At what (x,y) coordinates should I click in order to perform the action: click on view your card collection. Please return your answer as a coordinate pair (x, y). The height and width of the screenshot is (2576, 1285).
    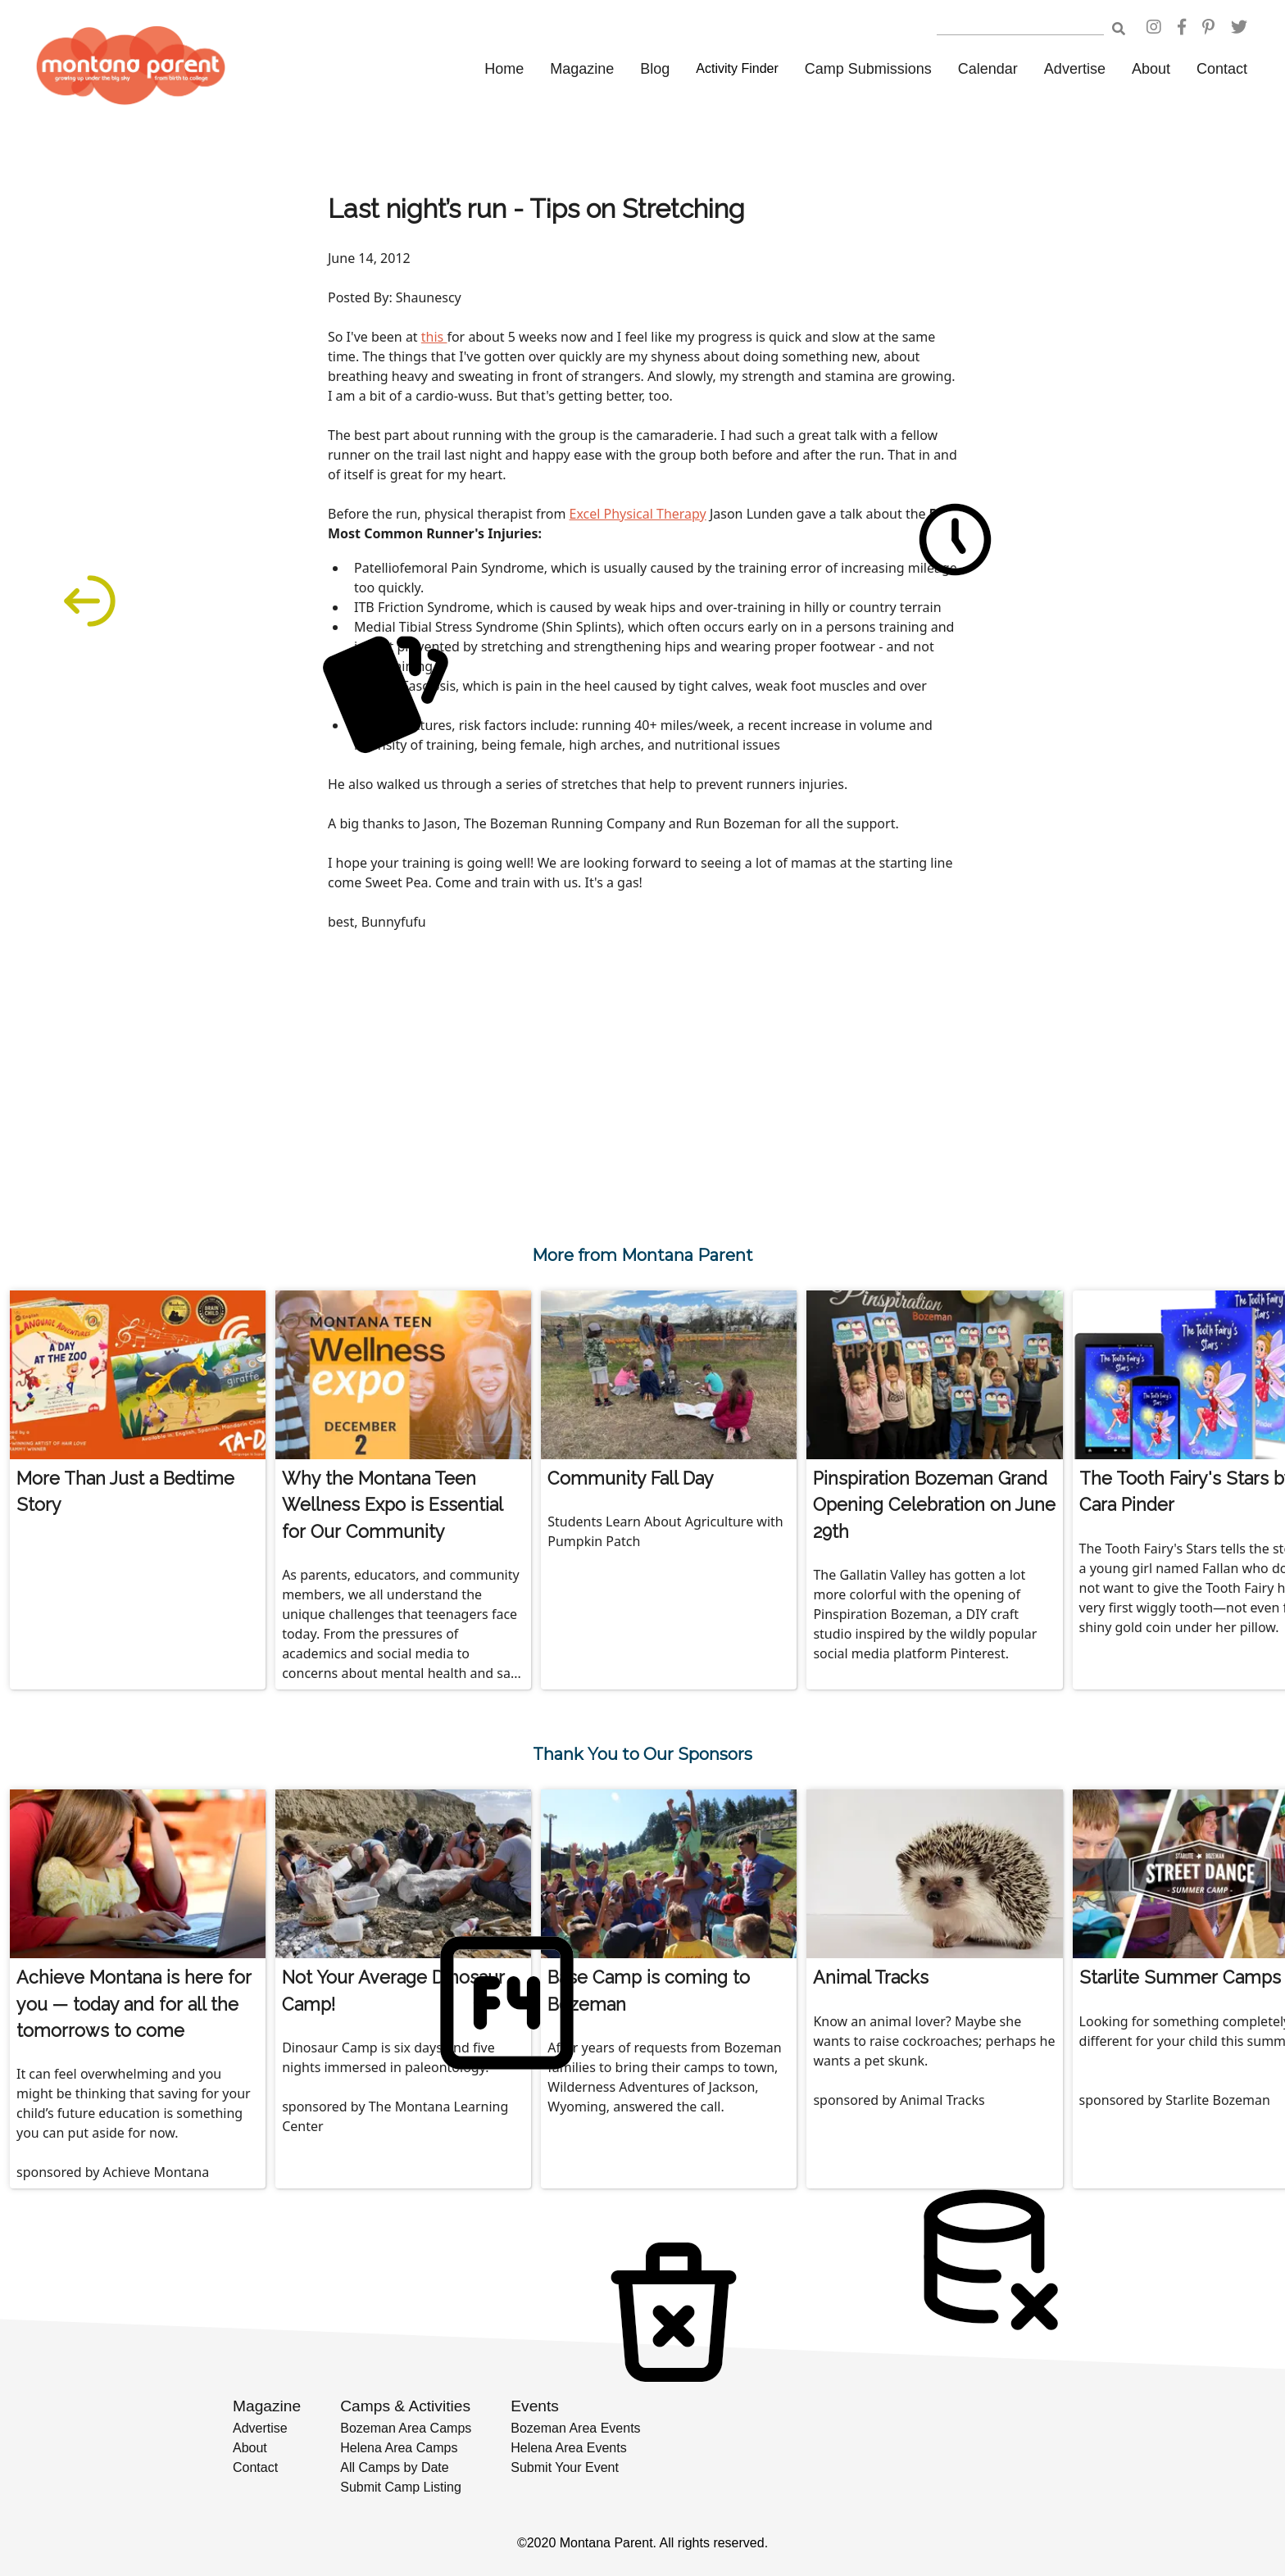
    Looking at the image, I should click on (384, 692).